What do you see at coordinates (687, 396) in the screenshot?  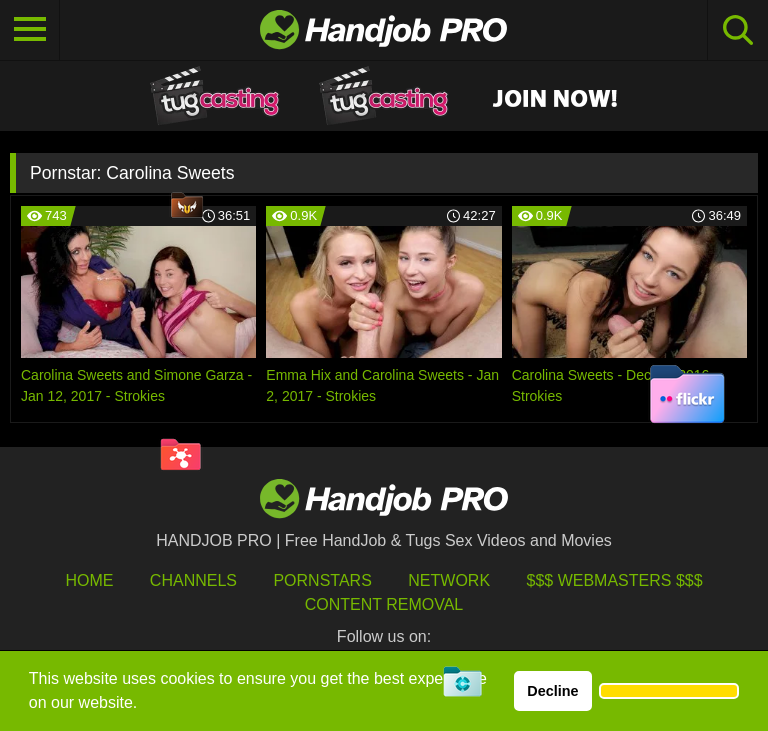 I see `open folder containing flickr downloads or exports` at bounding box center [687, 396].